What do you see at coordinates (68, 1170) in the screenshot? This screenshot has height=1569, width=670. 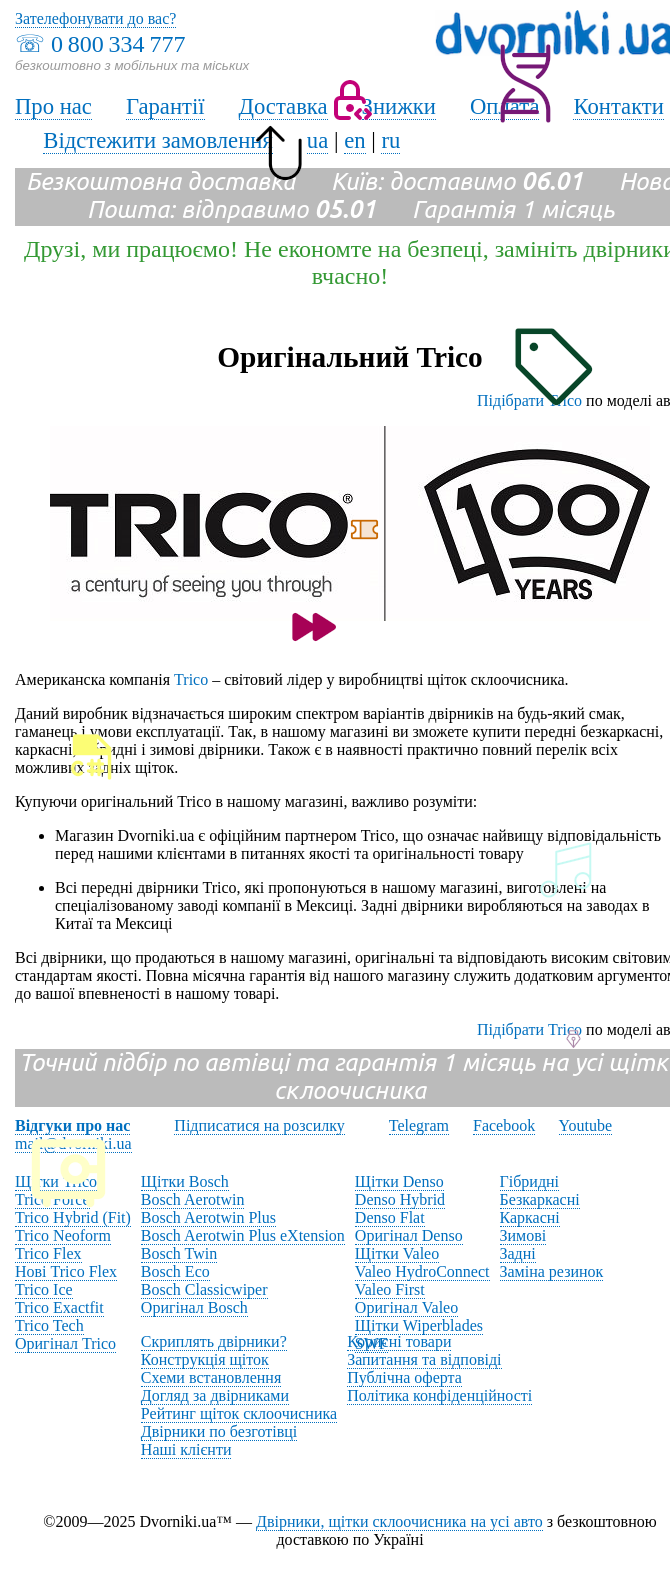 I see `access secure storage or vault` at bounding box center [68, 1170].